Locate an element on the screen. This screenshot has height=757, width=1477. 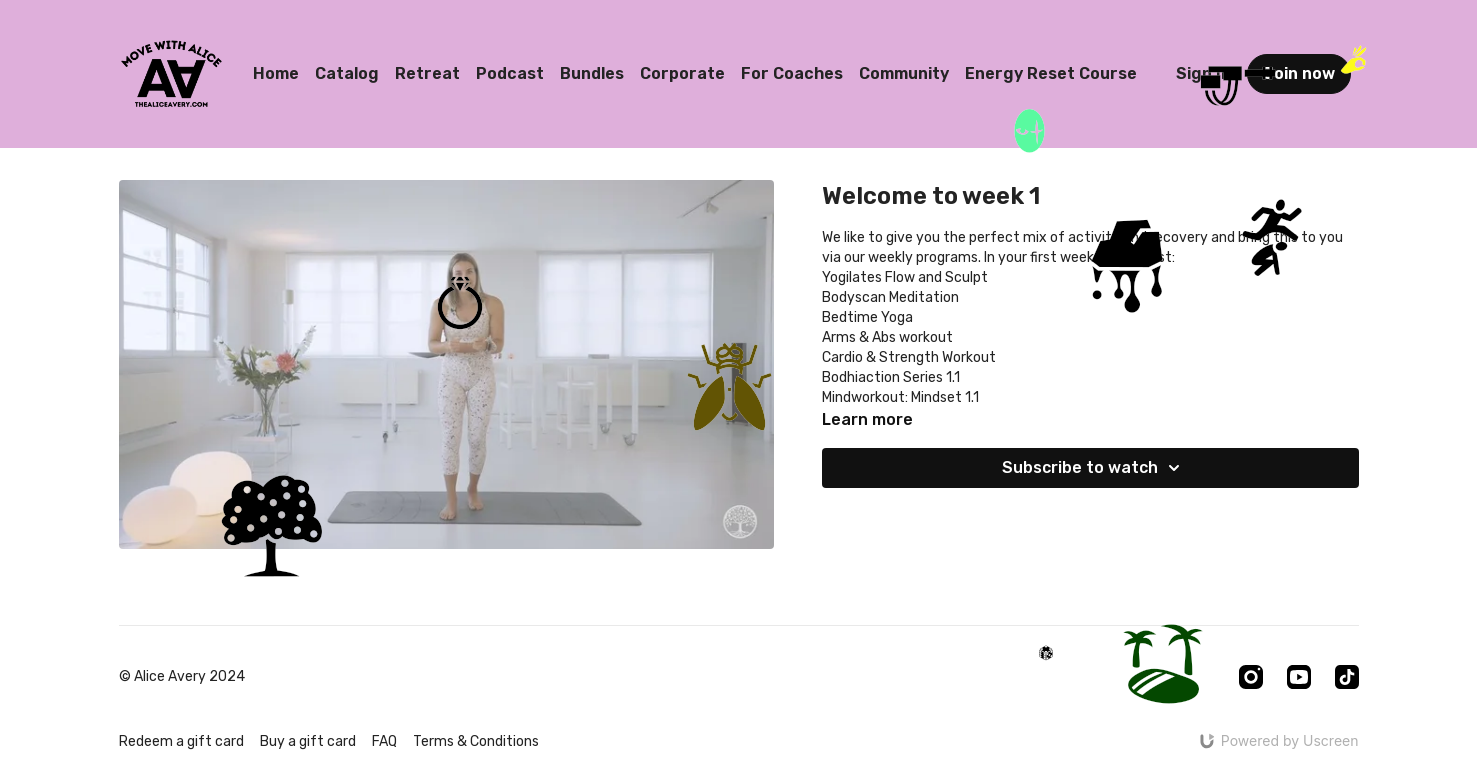
play leapfrog mini-game is located at coordinates (1272, 238).